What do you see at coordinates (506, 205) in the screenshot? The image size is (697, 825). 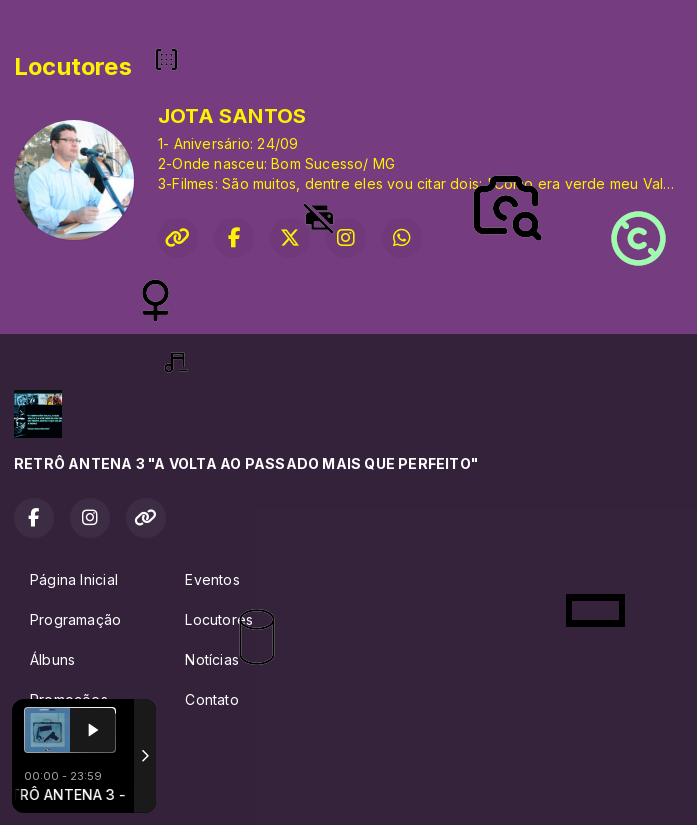 I see `search photos or images` at bounding box center [506, 205].